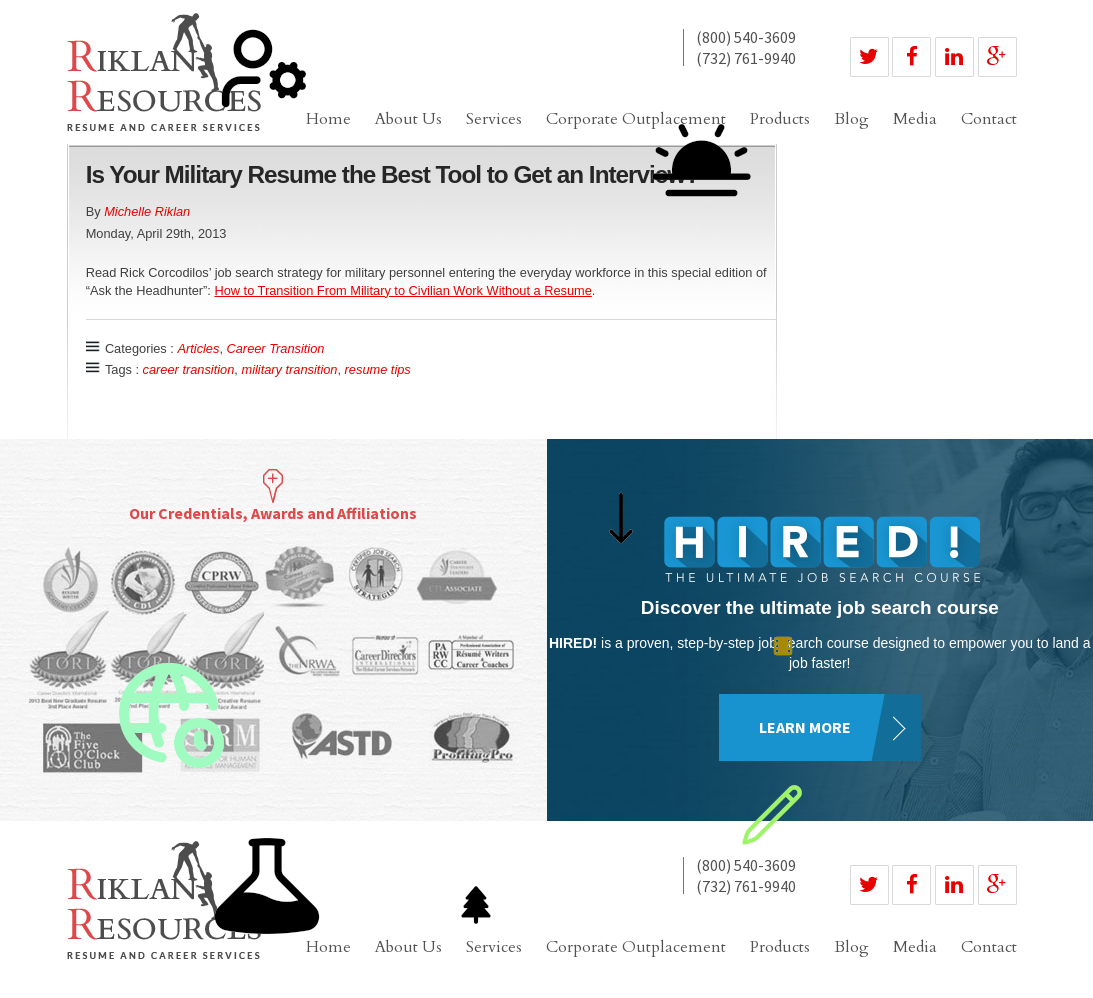 The image size is (1093, 998). Describe the element at coordinates (783, 646) in the screenshot. I see `access video or movie content` at that location.